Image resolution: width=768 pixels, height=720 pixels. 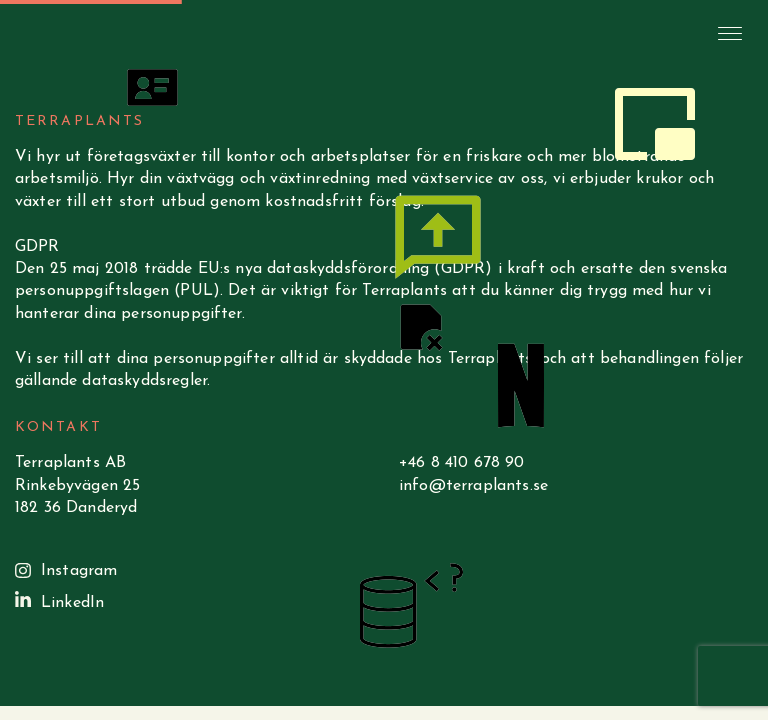 What do you see at coordinates (438, 234) in the screenshot?
I see `upload a file to the chat` at bounding box center [438, 234].